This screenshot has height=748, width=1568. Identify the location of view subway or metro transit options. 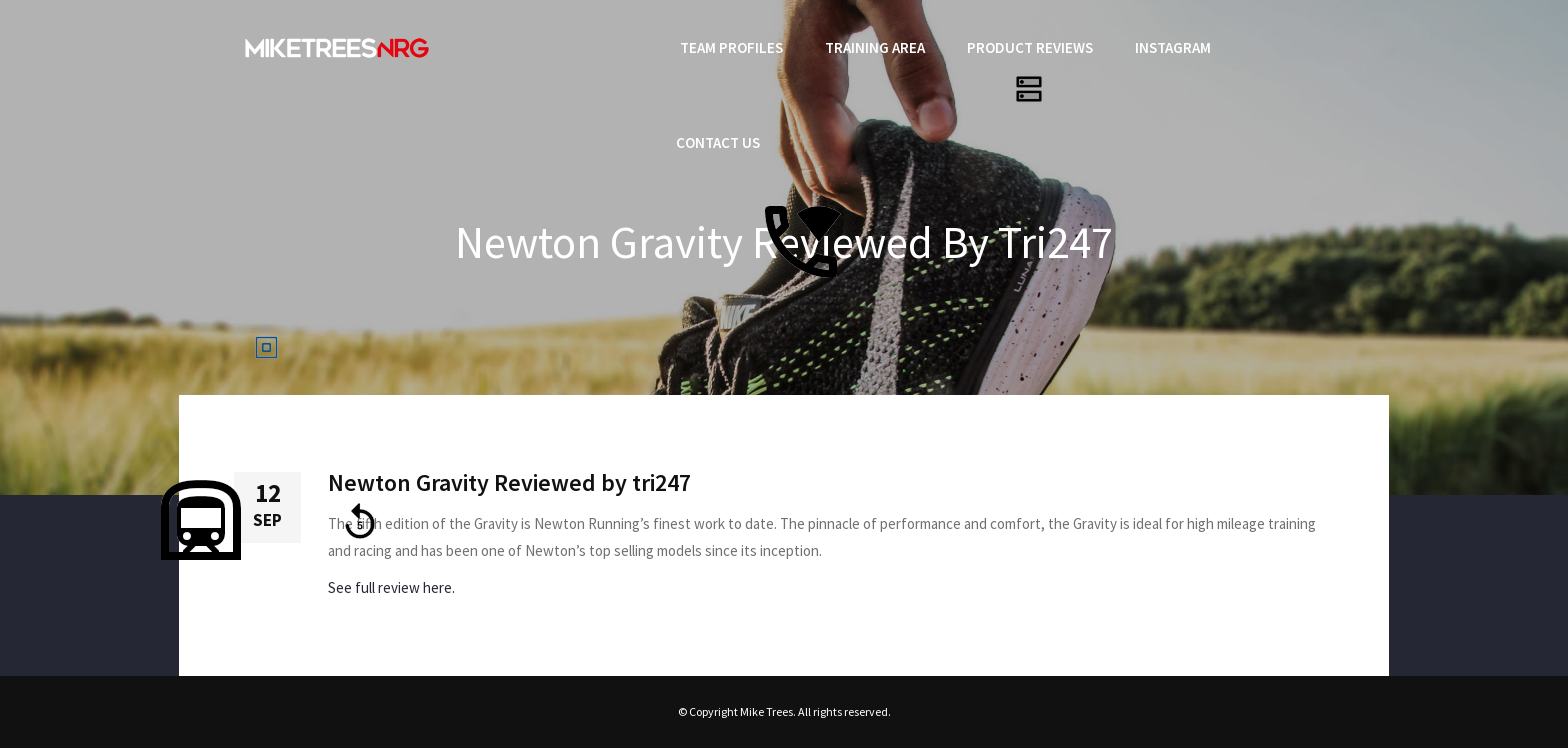
(201, 520).